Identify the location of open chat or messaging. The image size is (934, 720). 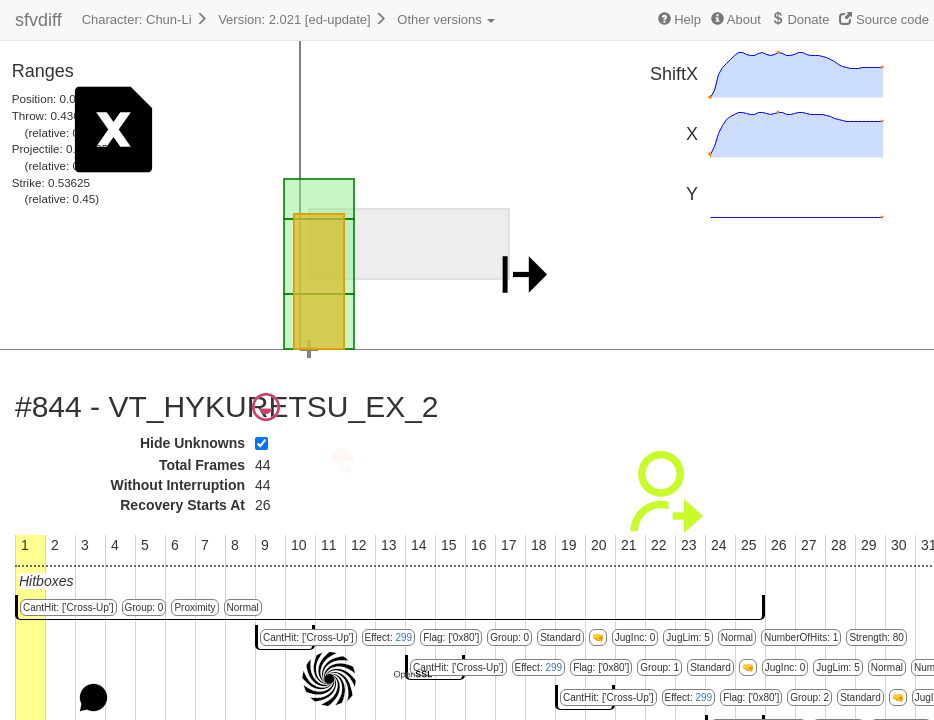
(93, 697).